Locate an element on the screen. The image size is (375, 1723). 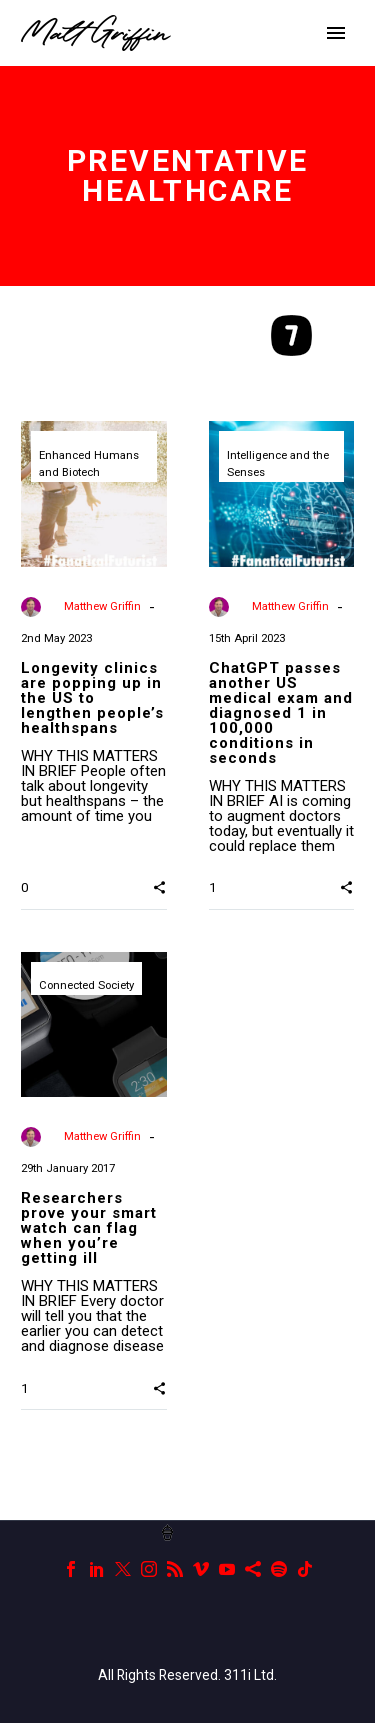
browse smoothie or milkshake options is located at coordinates (167, 1532).